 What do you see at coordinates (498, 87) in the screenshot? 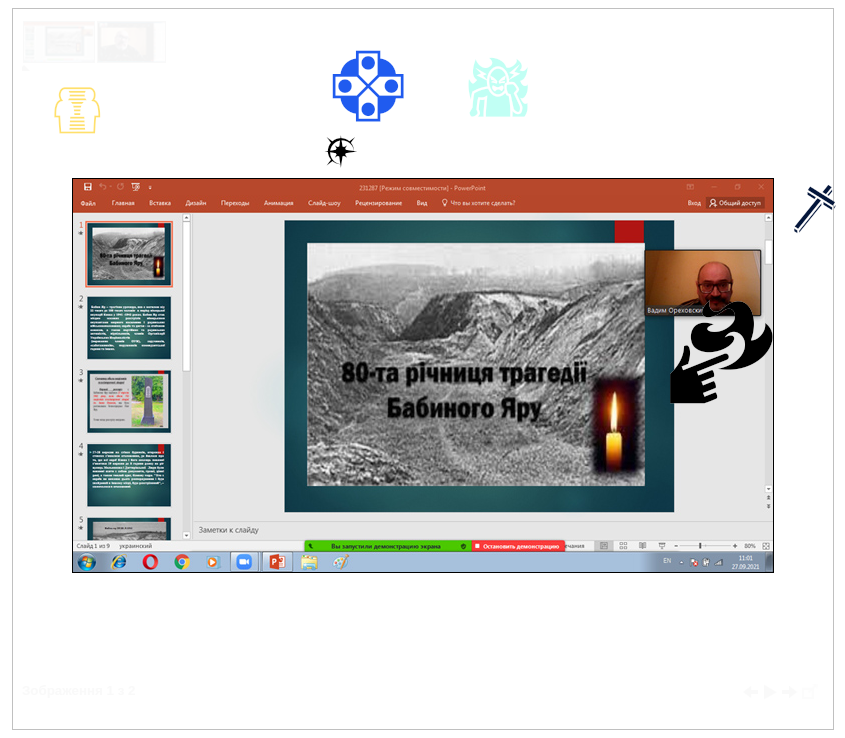
I see `activate enrage ability or berserk mode` at bounding box center [498, 87].